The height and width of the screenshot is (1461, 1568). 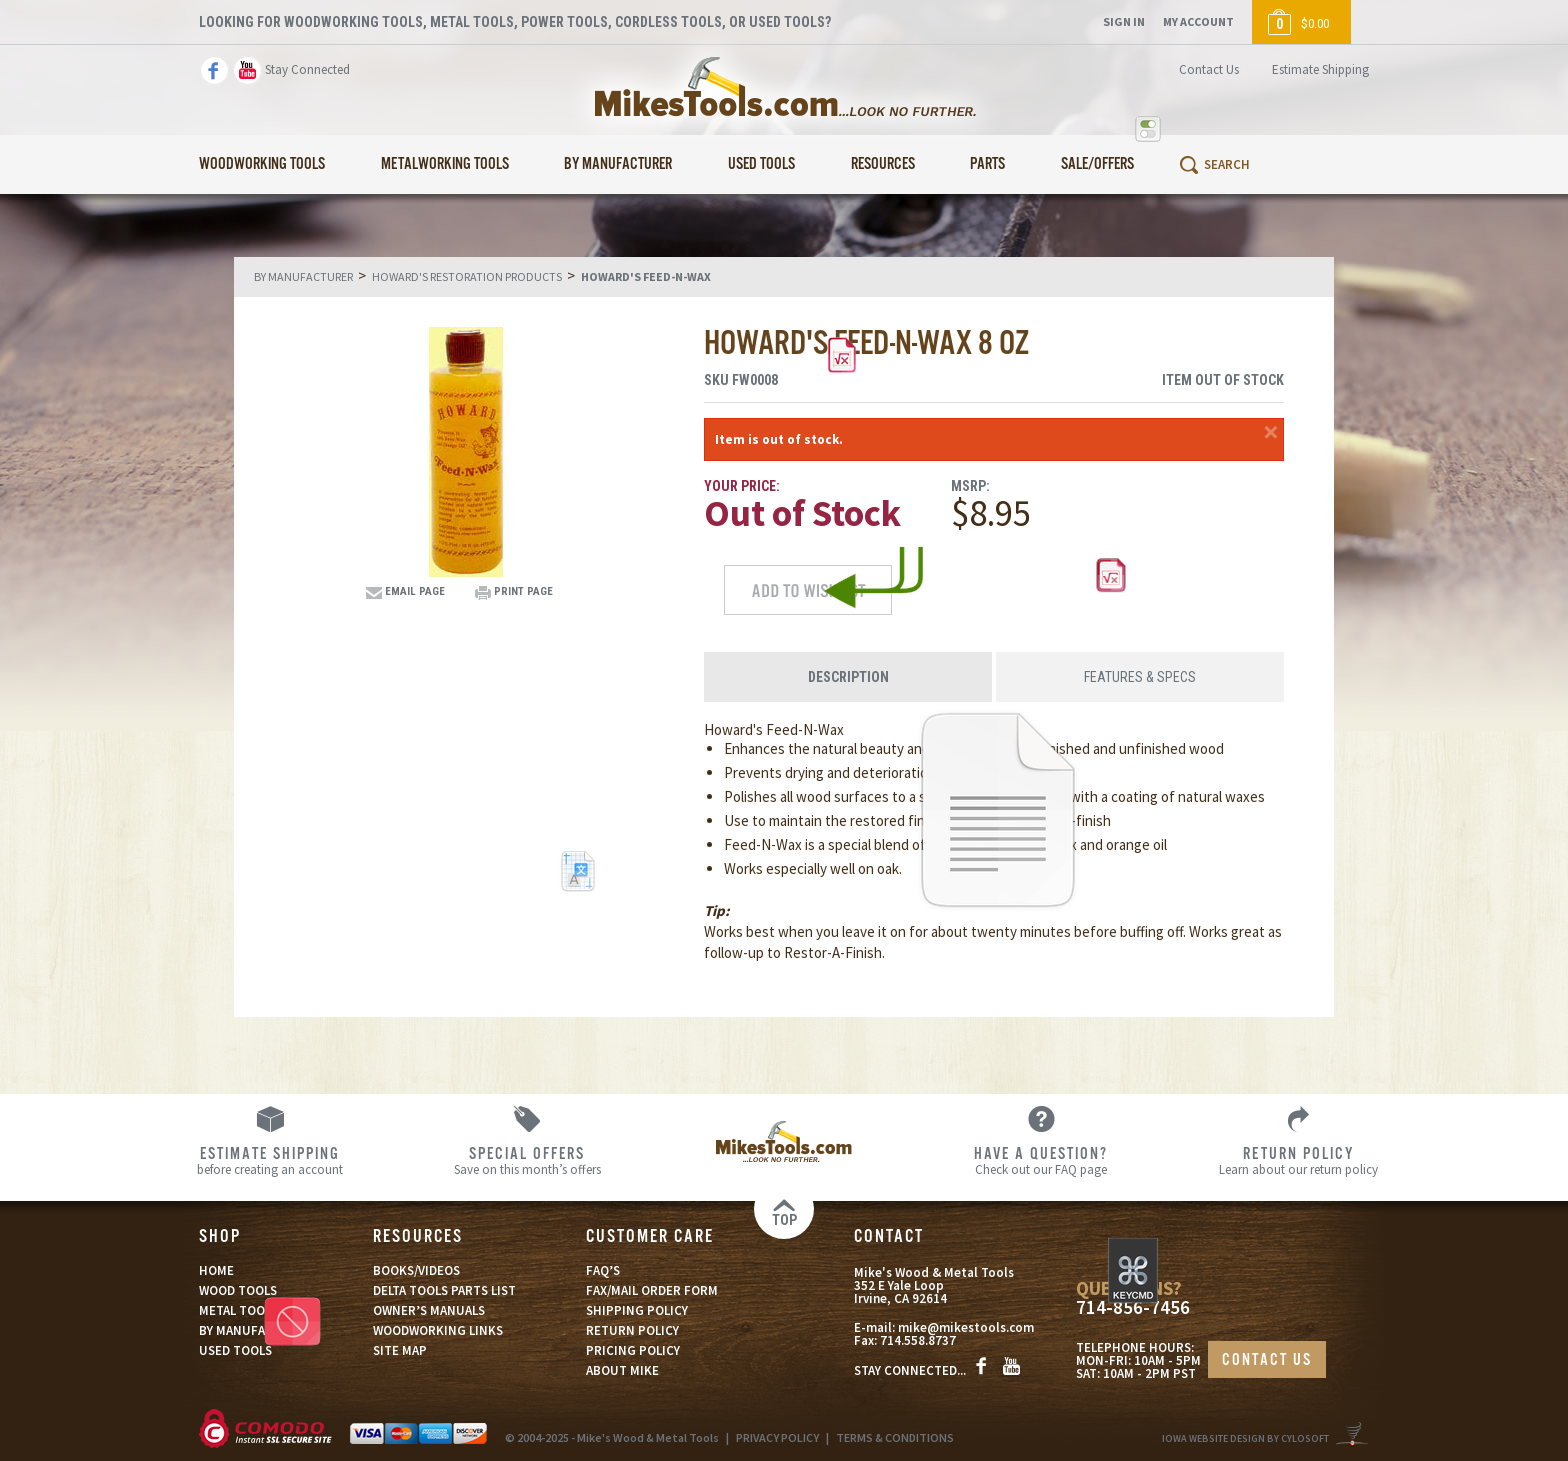 I want to click on open a plain text file, so click(x=998, y=810).